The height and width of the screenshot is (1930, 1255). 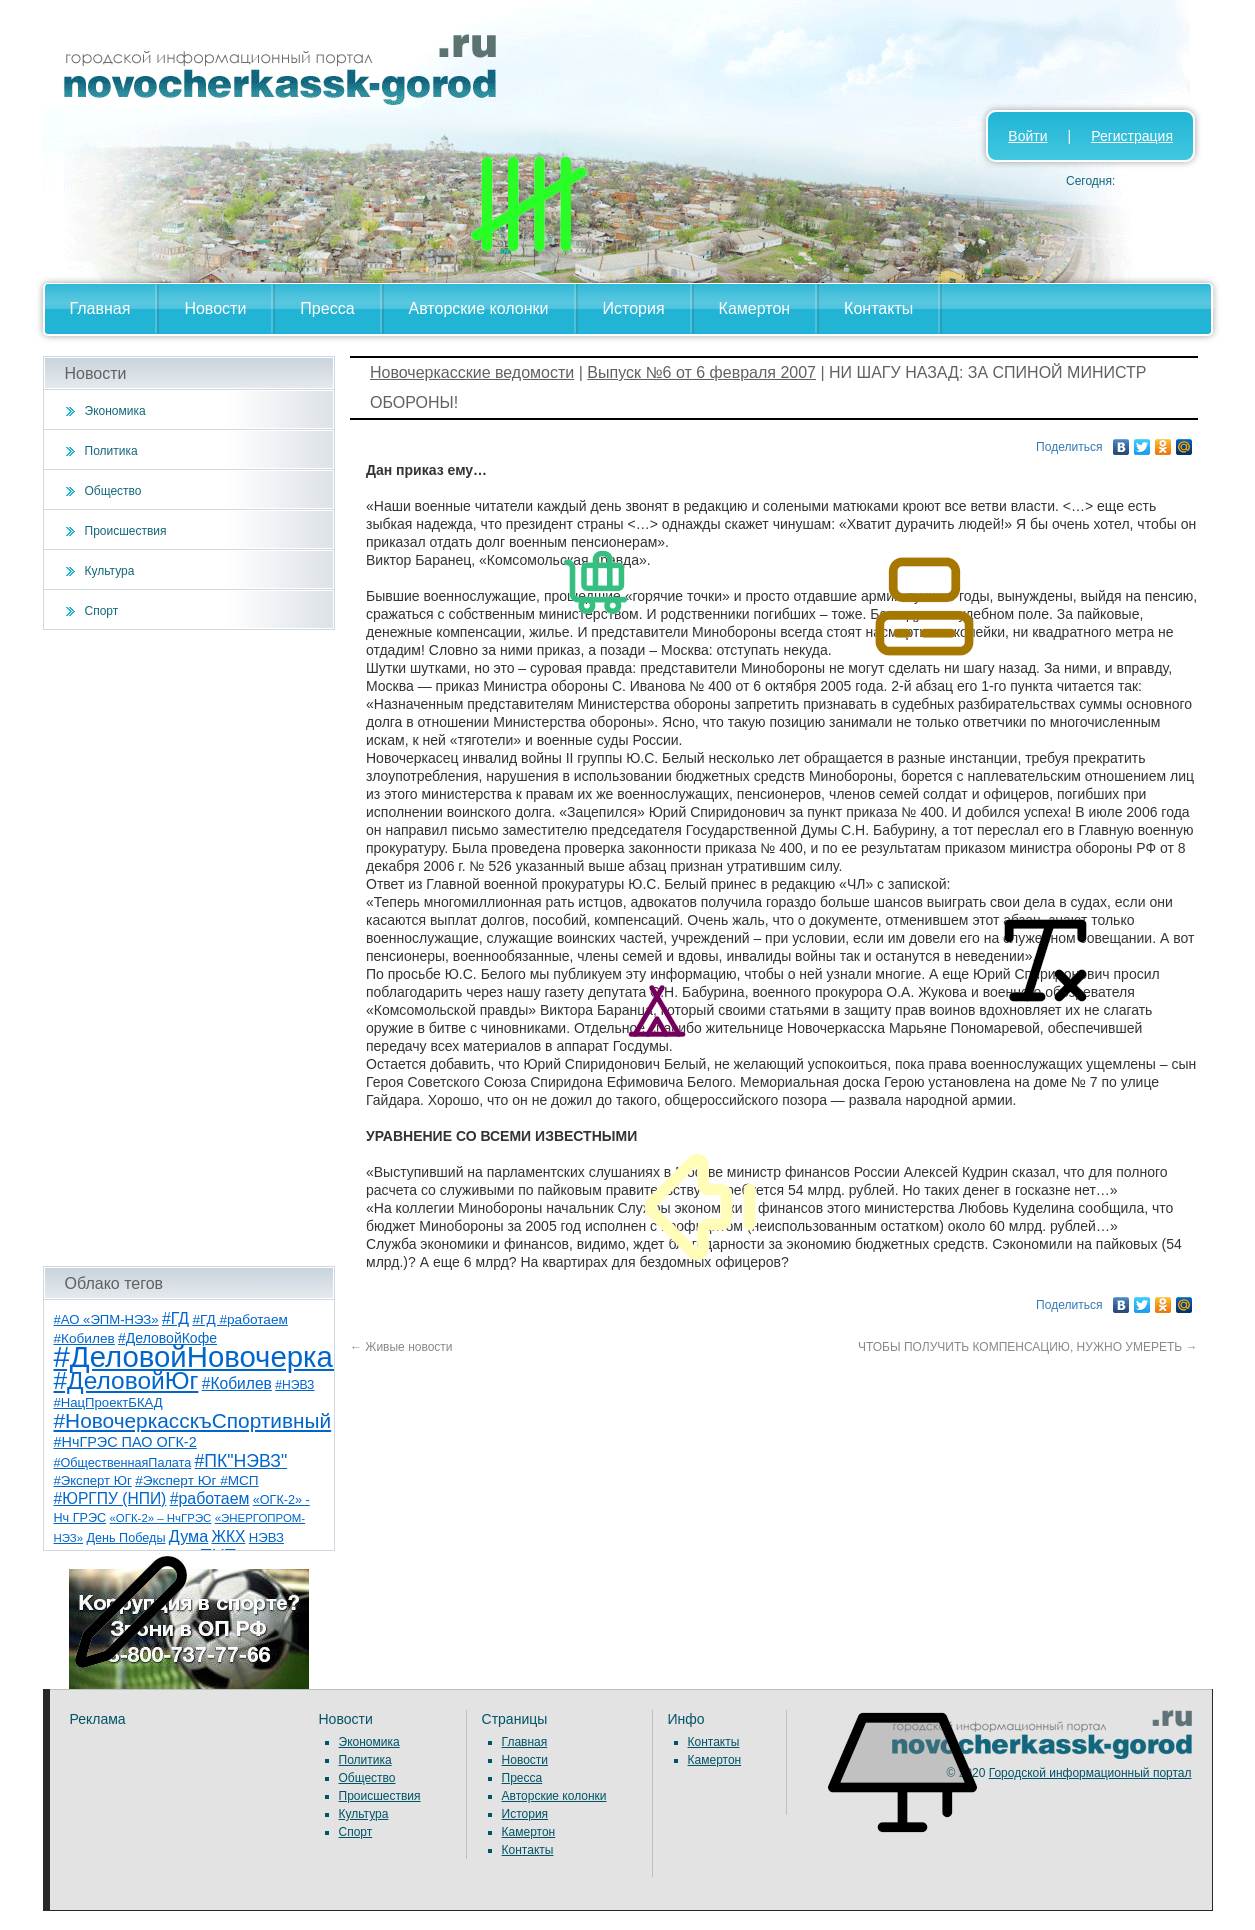 I want to click on access desktop or computer settings, so click(x=924, y=606).